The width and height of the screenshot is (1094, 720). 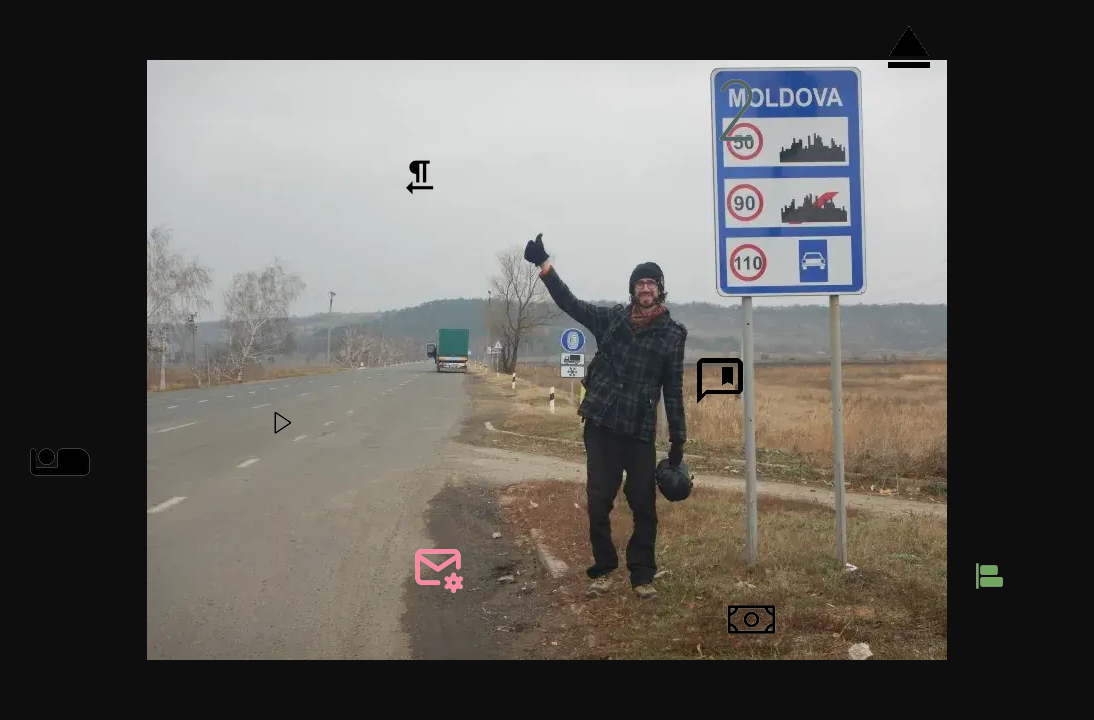 What do you see at coordinates (989, 576) in the screenshot?
I see `align content to the left` at bounding box center [989, 576].